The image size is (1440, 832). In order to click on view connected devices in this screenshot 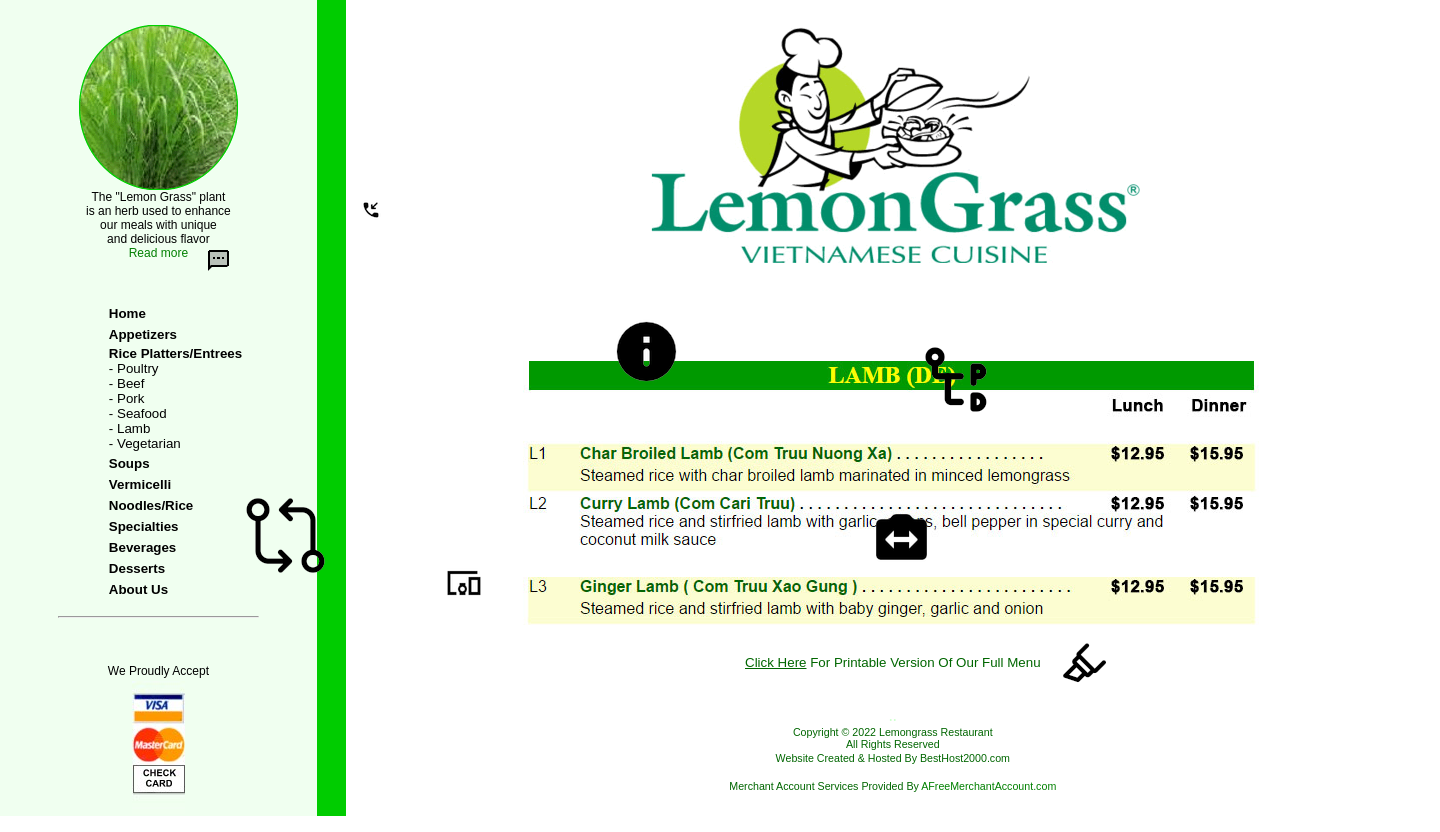, I will do `click(464, 583)`.